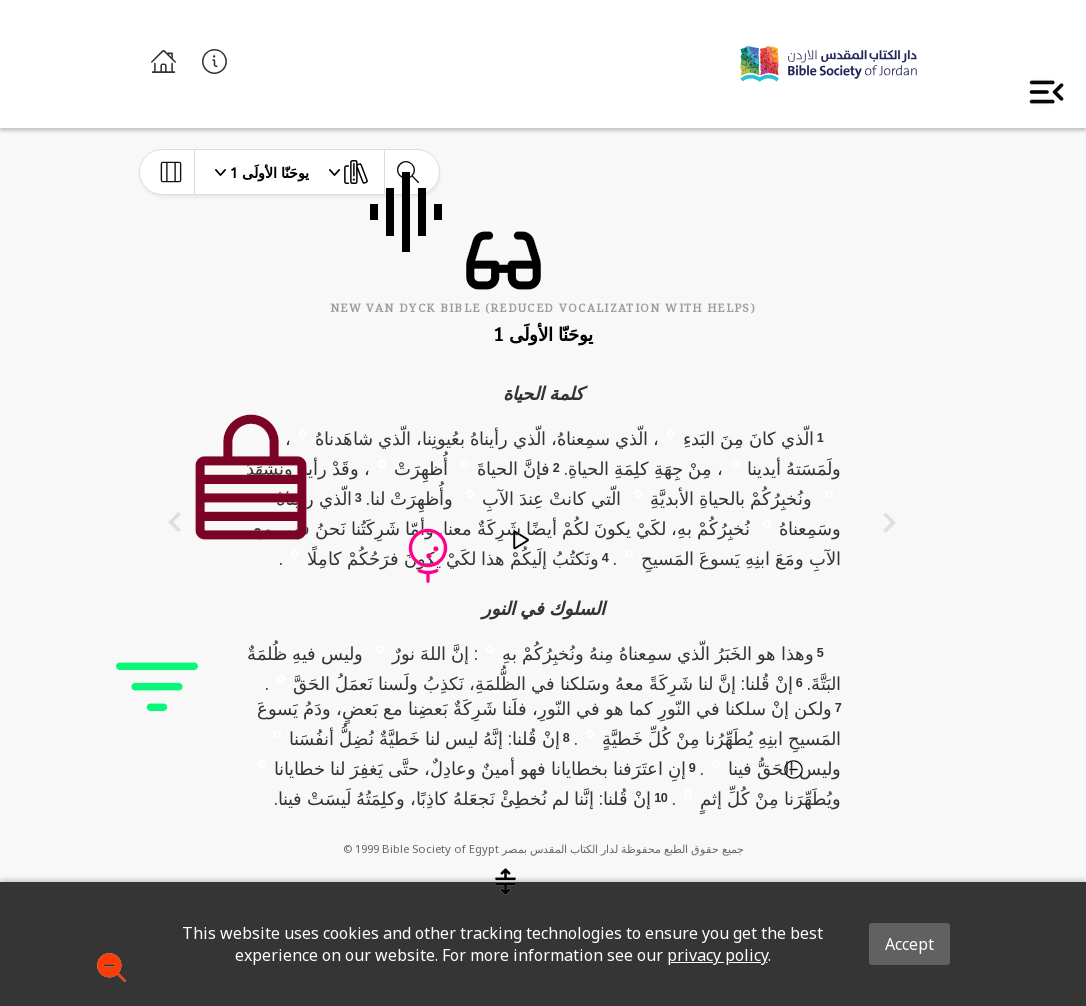  Describe the element at coordinates (793, 769) in the screenshot. I see `remove an item from a list` at that location.